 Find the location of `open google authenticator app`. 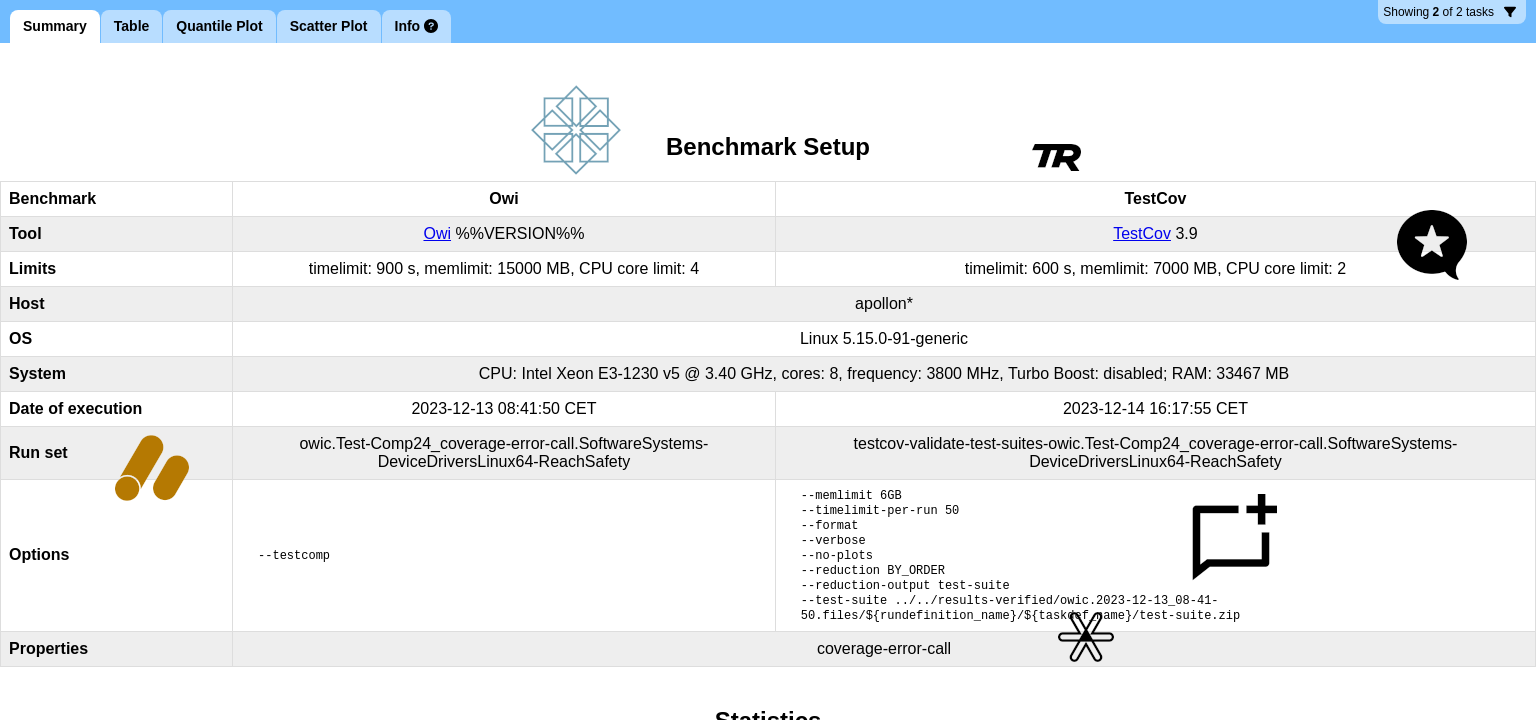

open google authenticator app is located at coordinates (1086, 637).